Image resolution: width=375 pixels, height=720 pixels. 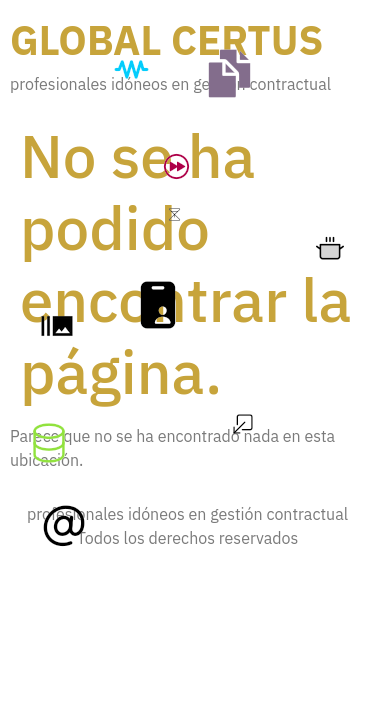 What do you see at coordinates (64, 526) in the screenshot?
I see `mention a user in a post or comment` at bounding box center [64, 526].